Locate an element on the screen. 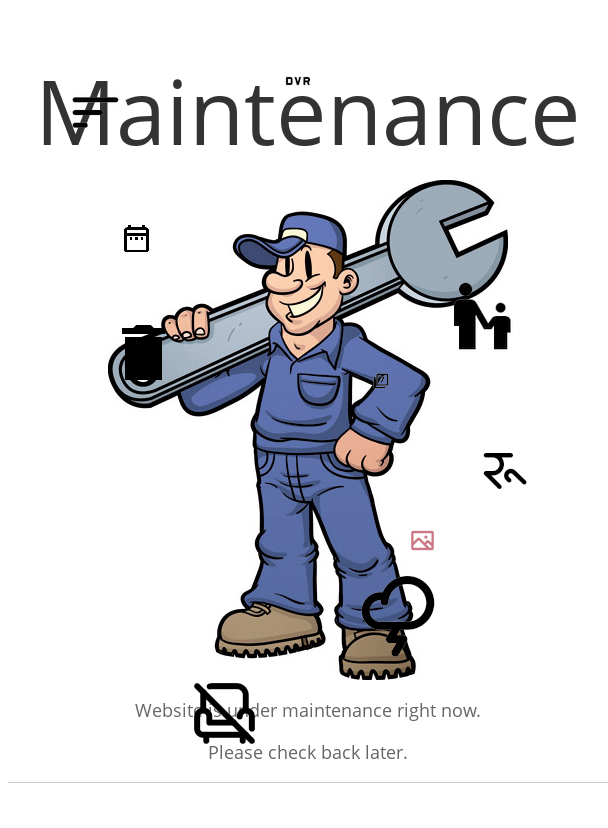 The height and width of the screenshot is (828, 608). indicates thunderstorm or severe weather conditions is located at coordinates (398, 615).